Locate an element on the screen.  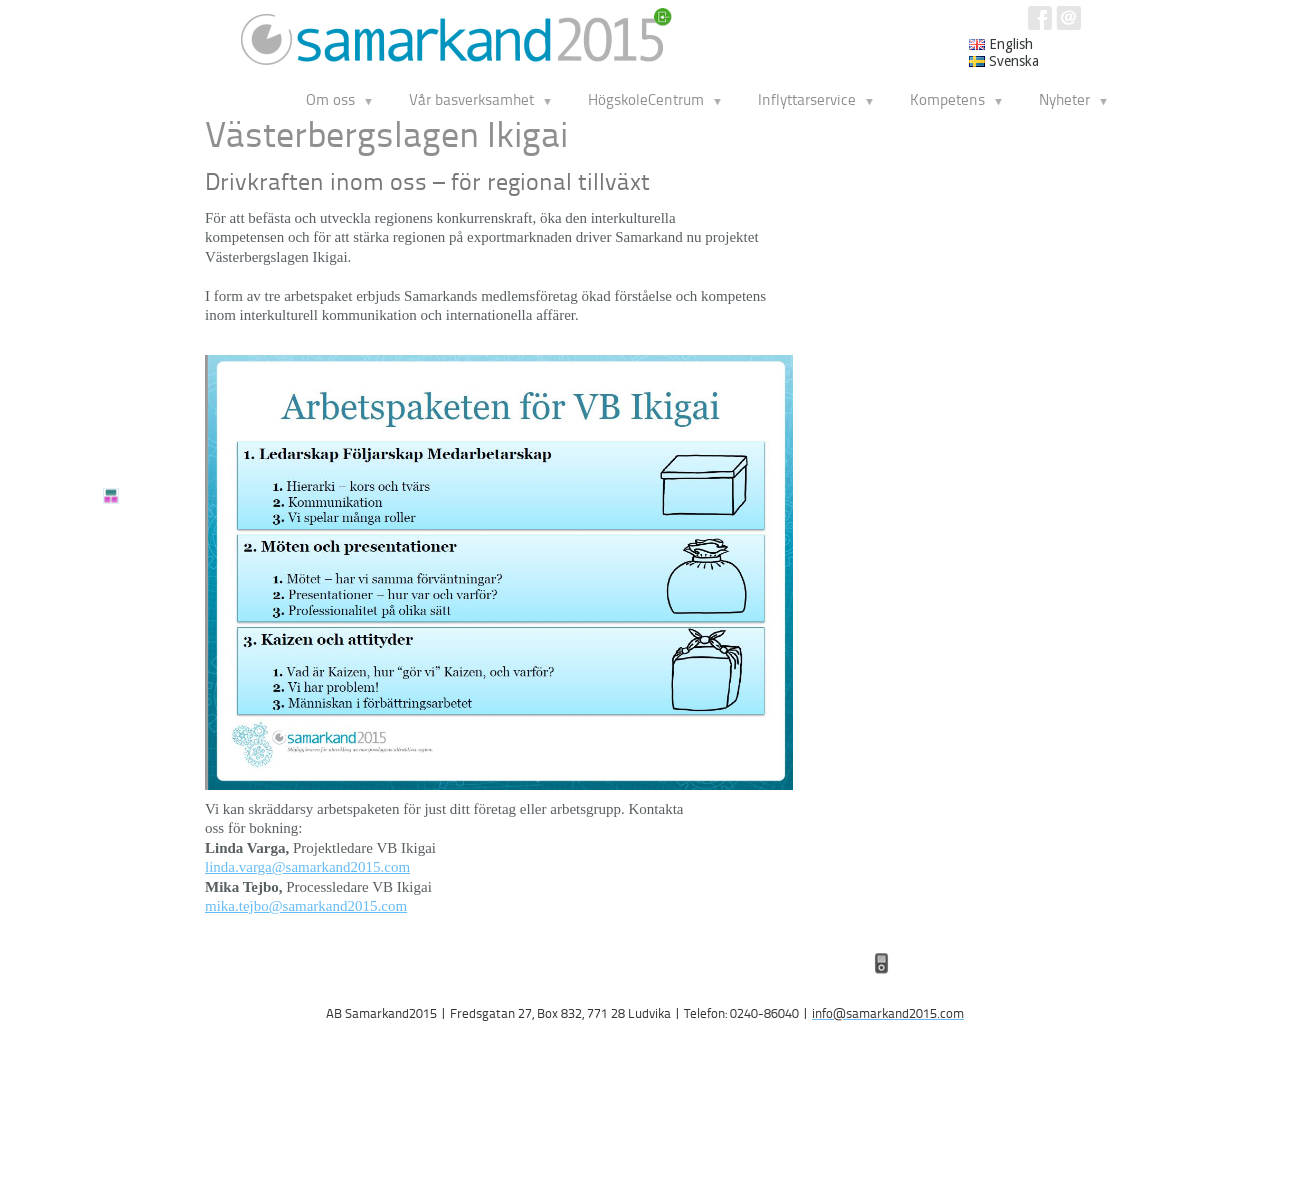
log out of the current user session is located at coordinates (663, 17).